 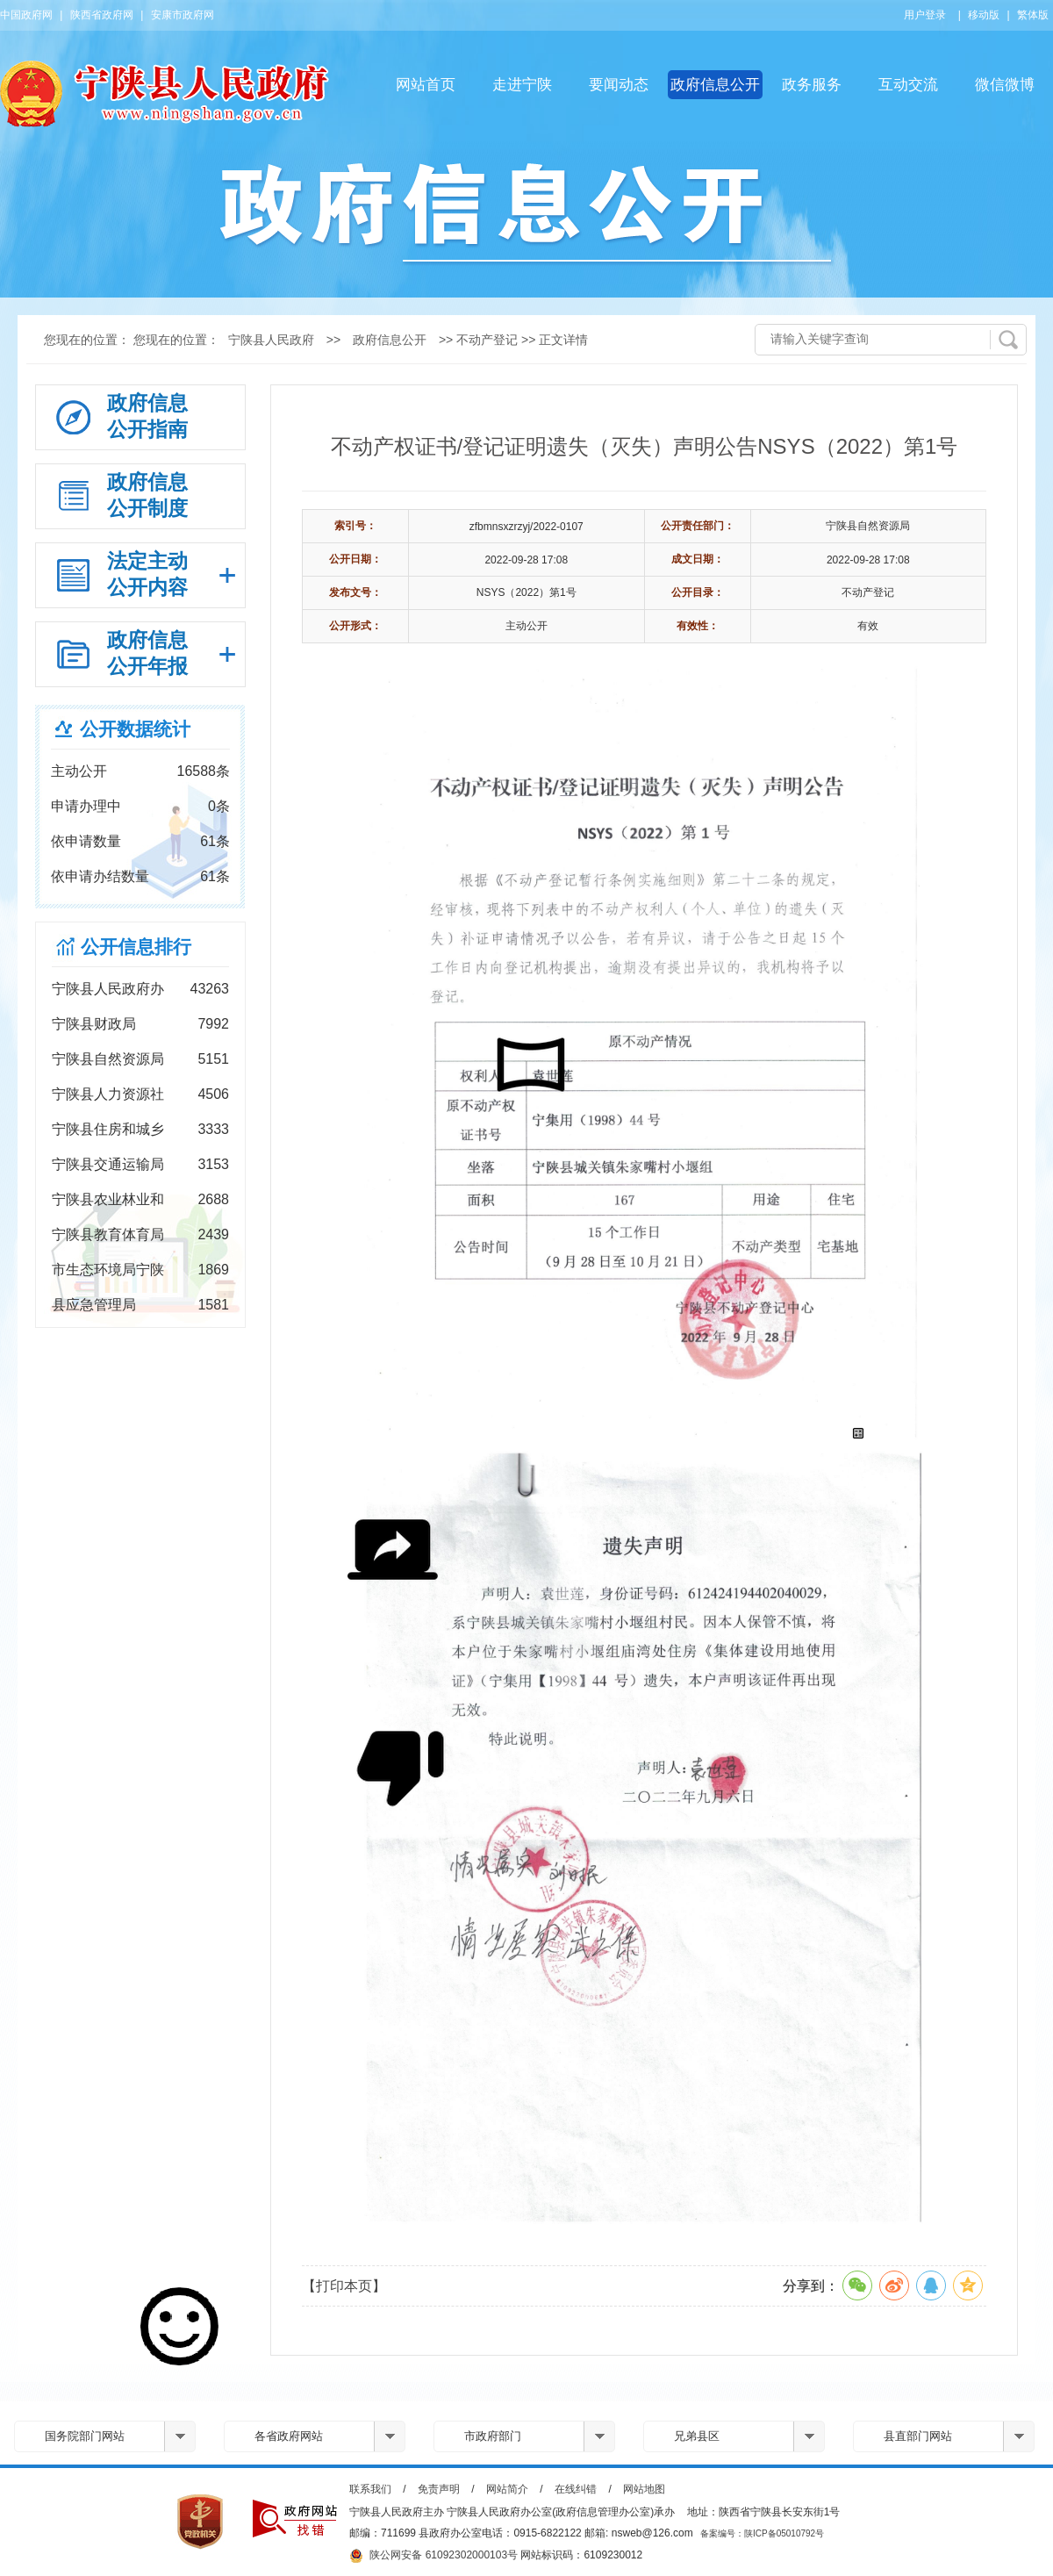 What do you see at coordinates (179, 2326) in the screenshot?
I see `add a reaction or emoji to a message` at bounding box center [179, 2326].